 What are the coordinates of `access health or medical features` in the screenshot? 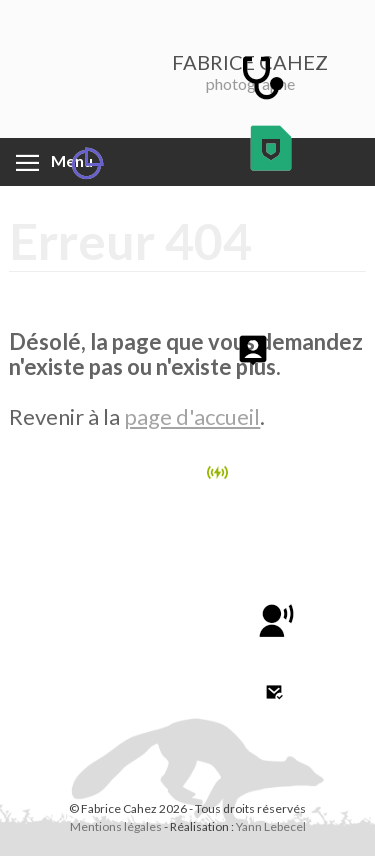 It's located at (261, 77).